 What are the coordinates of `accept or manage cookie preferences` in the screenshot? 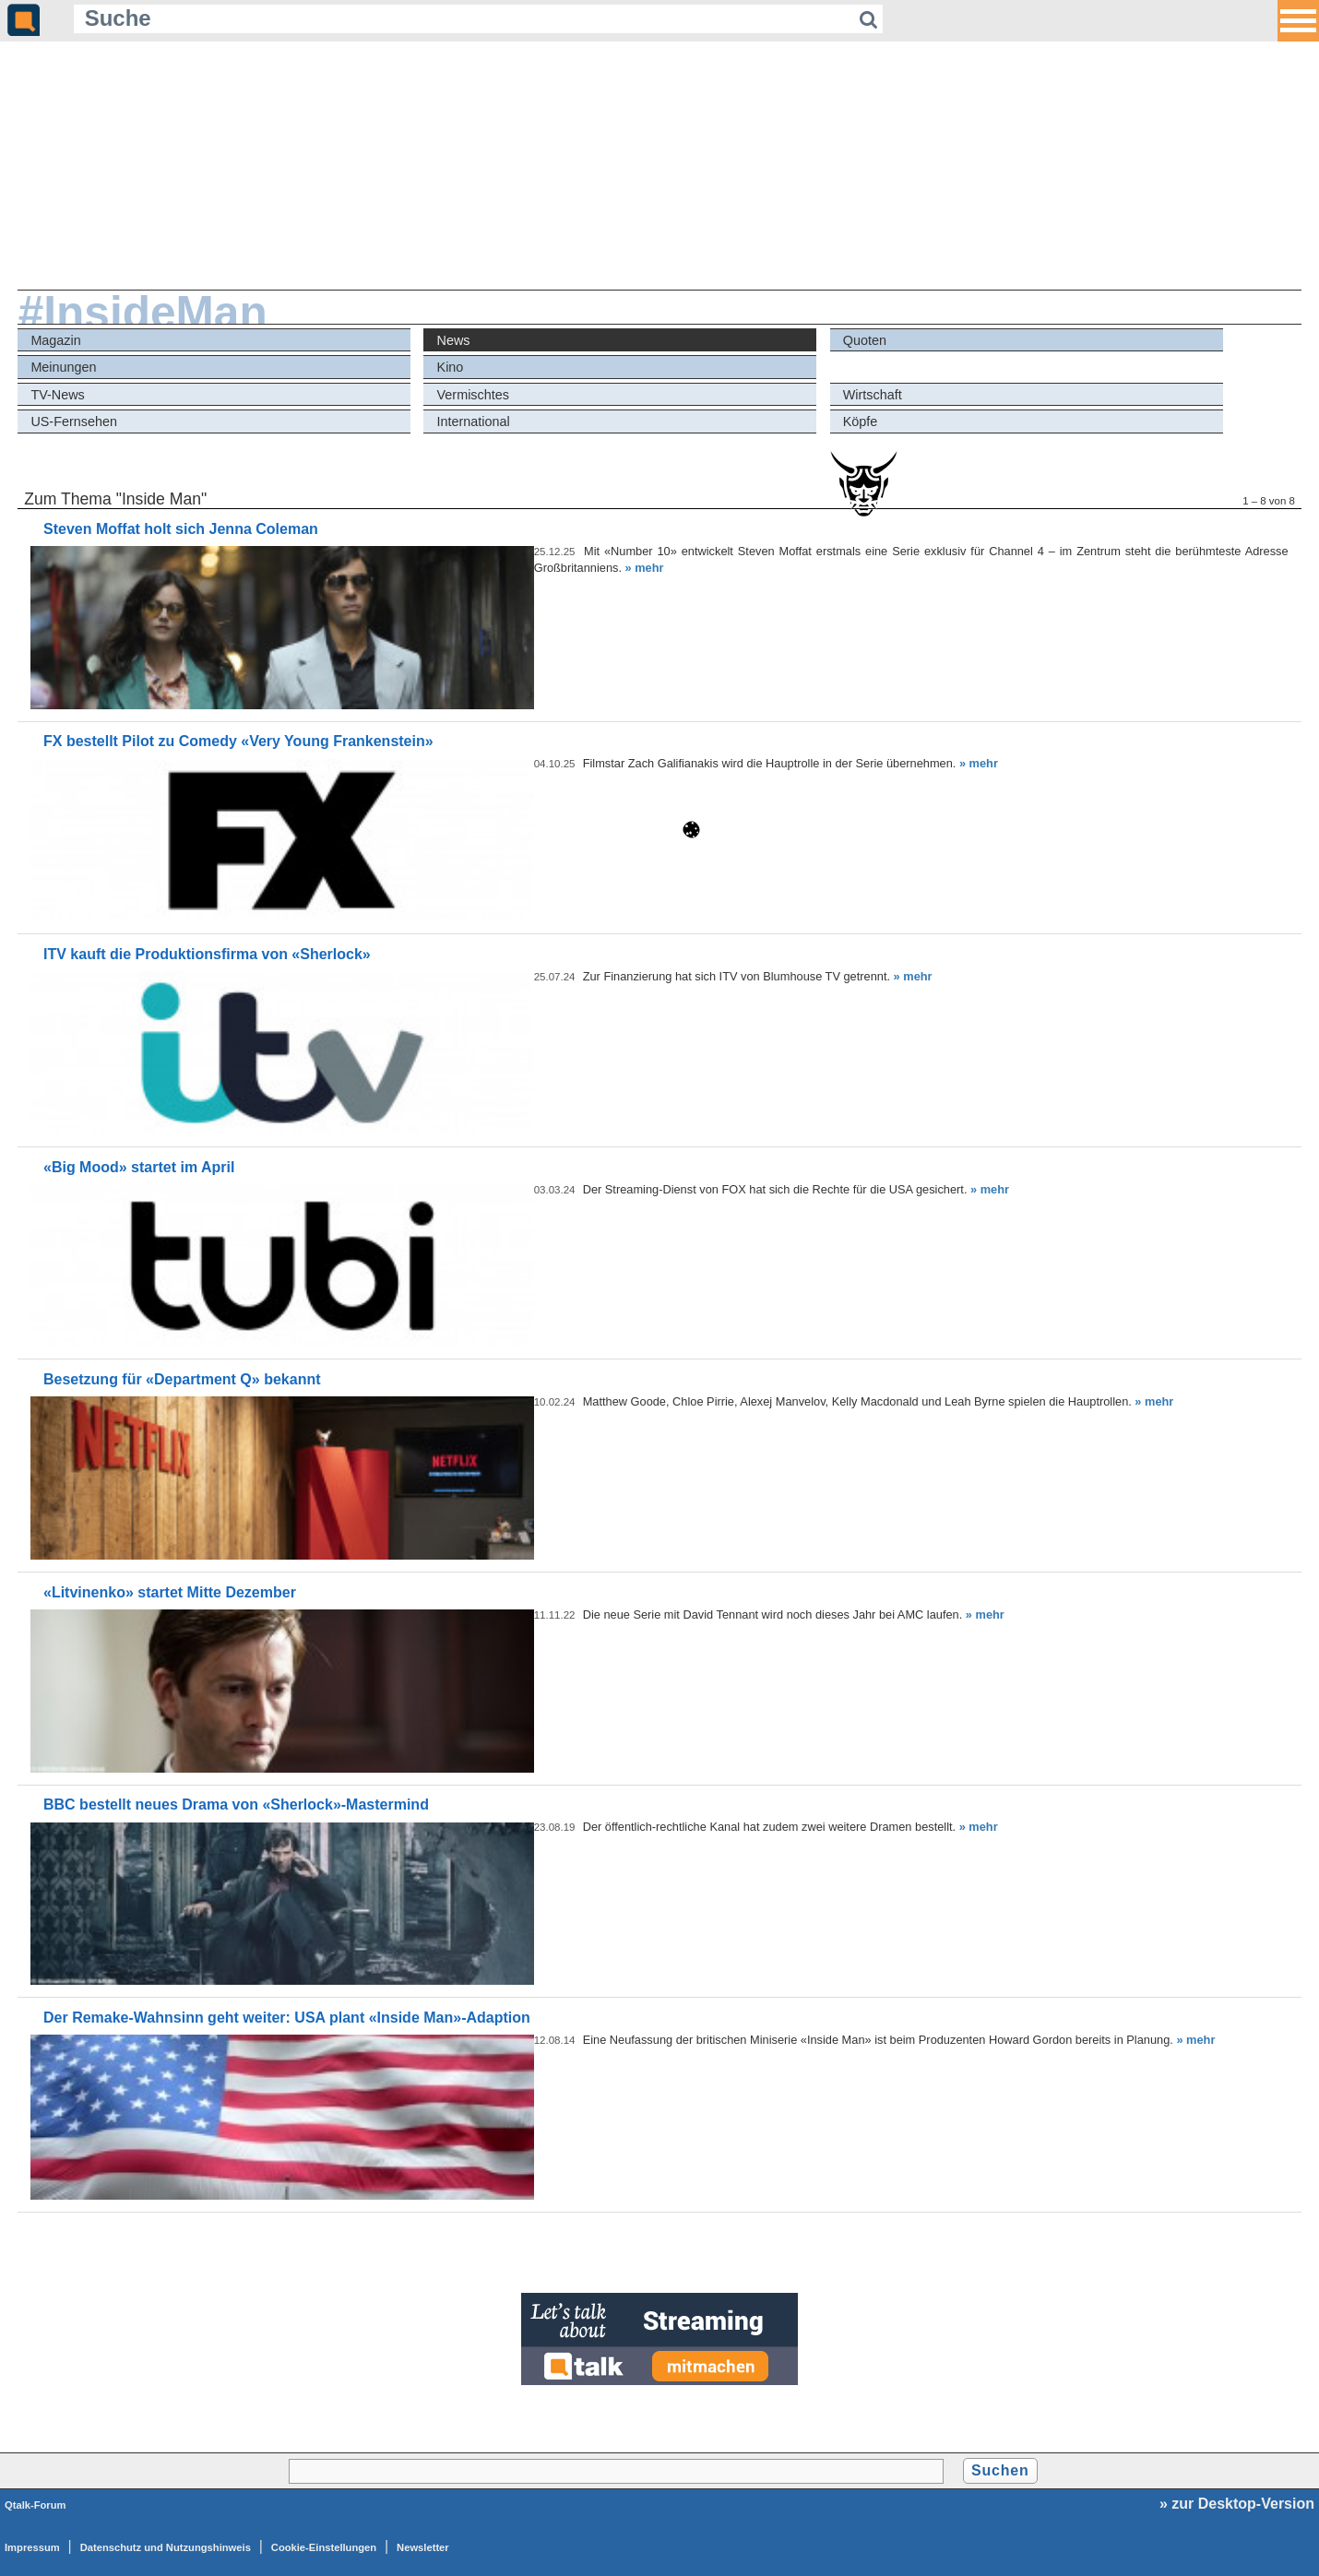 It's located at (691, 829).